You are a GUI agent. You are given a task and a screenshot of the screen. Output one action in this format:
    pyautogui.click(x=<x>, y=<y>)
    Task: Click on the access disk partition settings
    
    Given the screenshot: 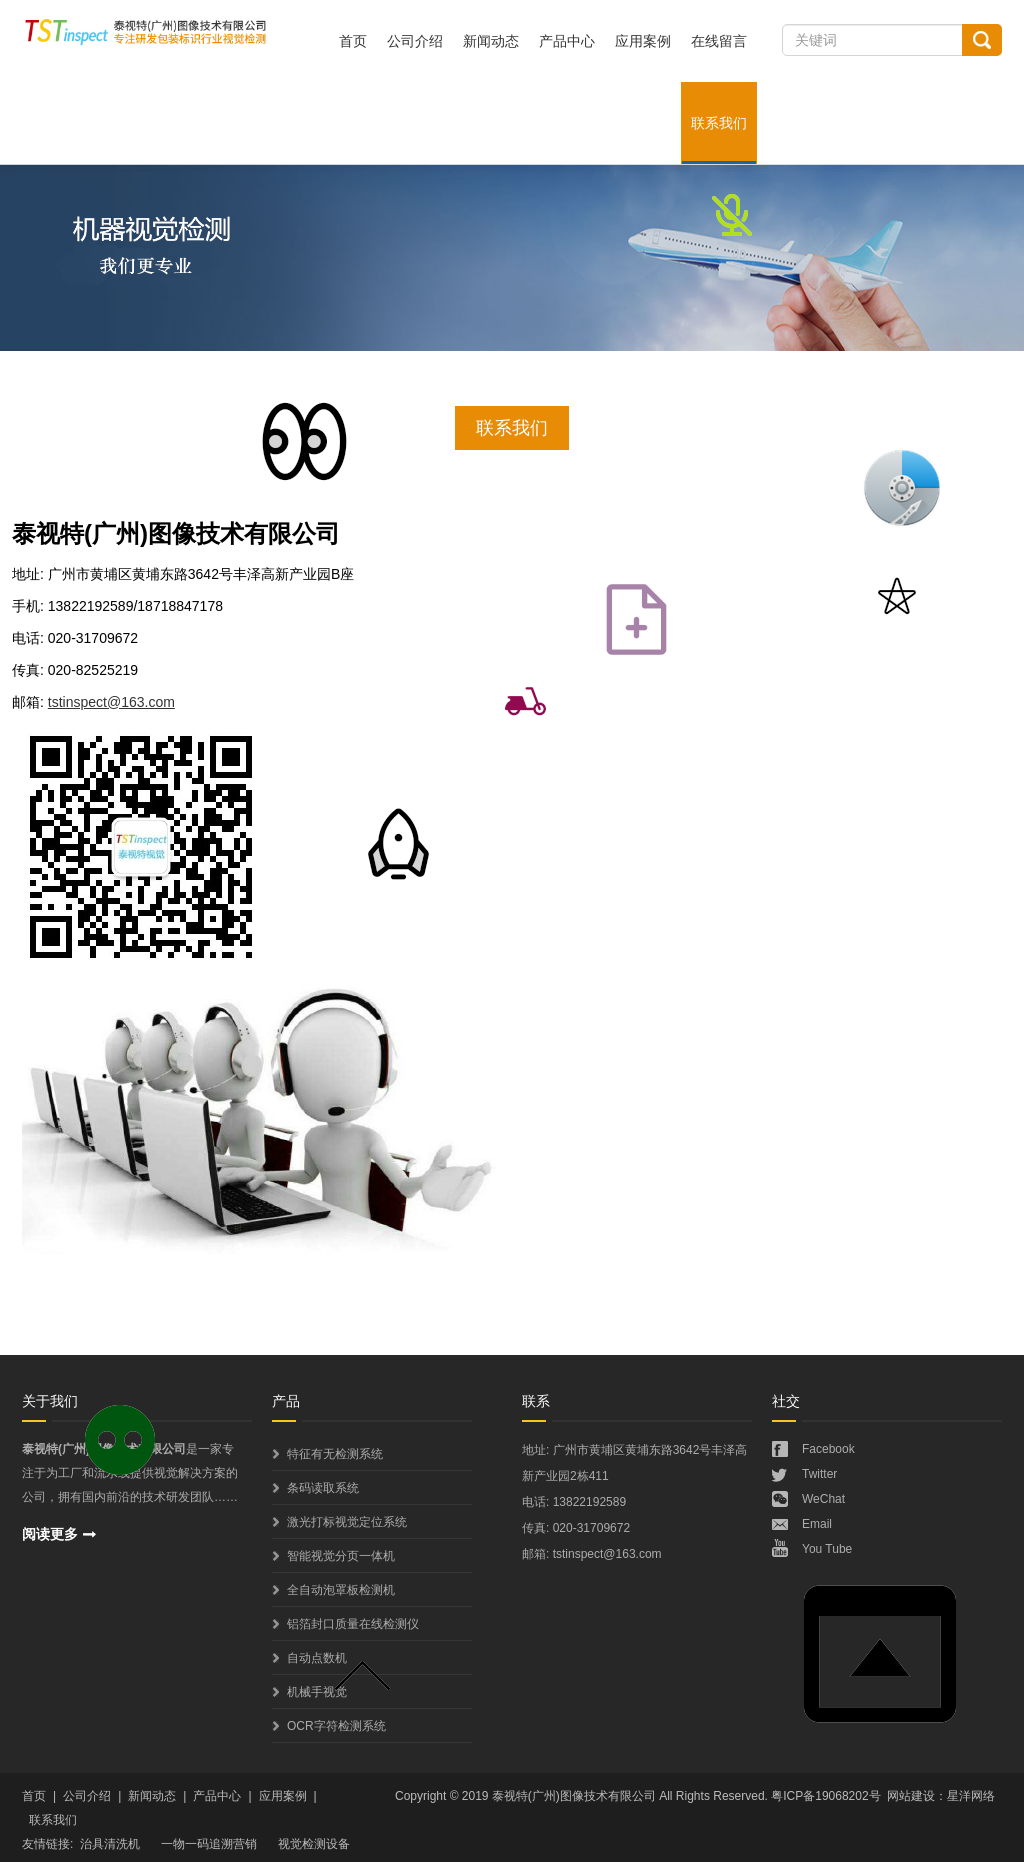 What is the action you would take?
    pyautogui.click(x=902, y=488)
    